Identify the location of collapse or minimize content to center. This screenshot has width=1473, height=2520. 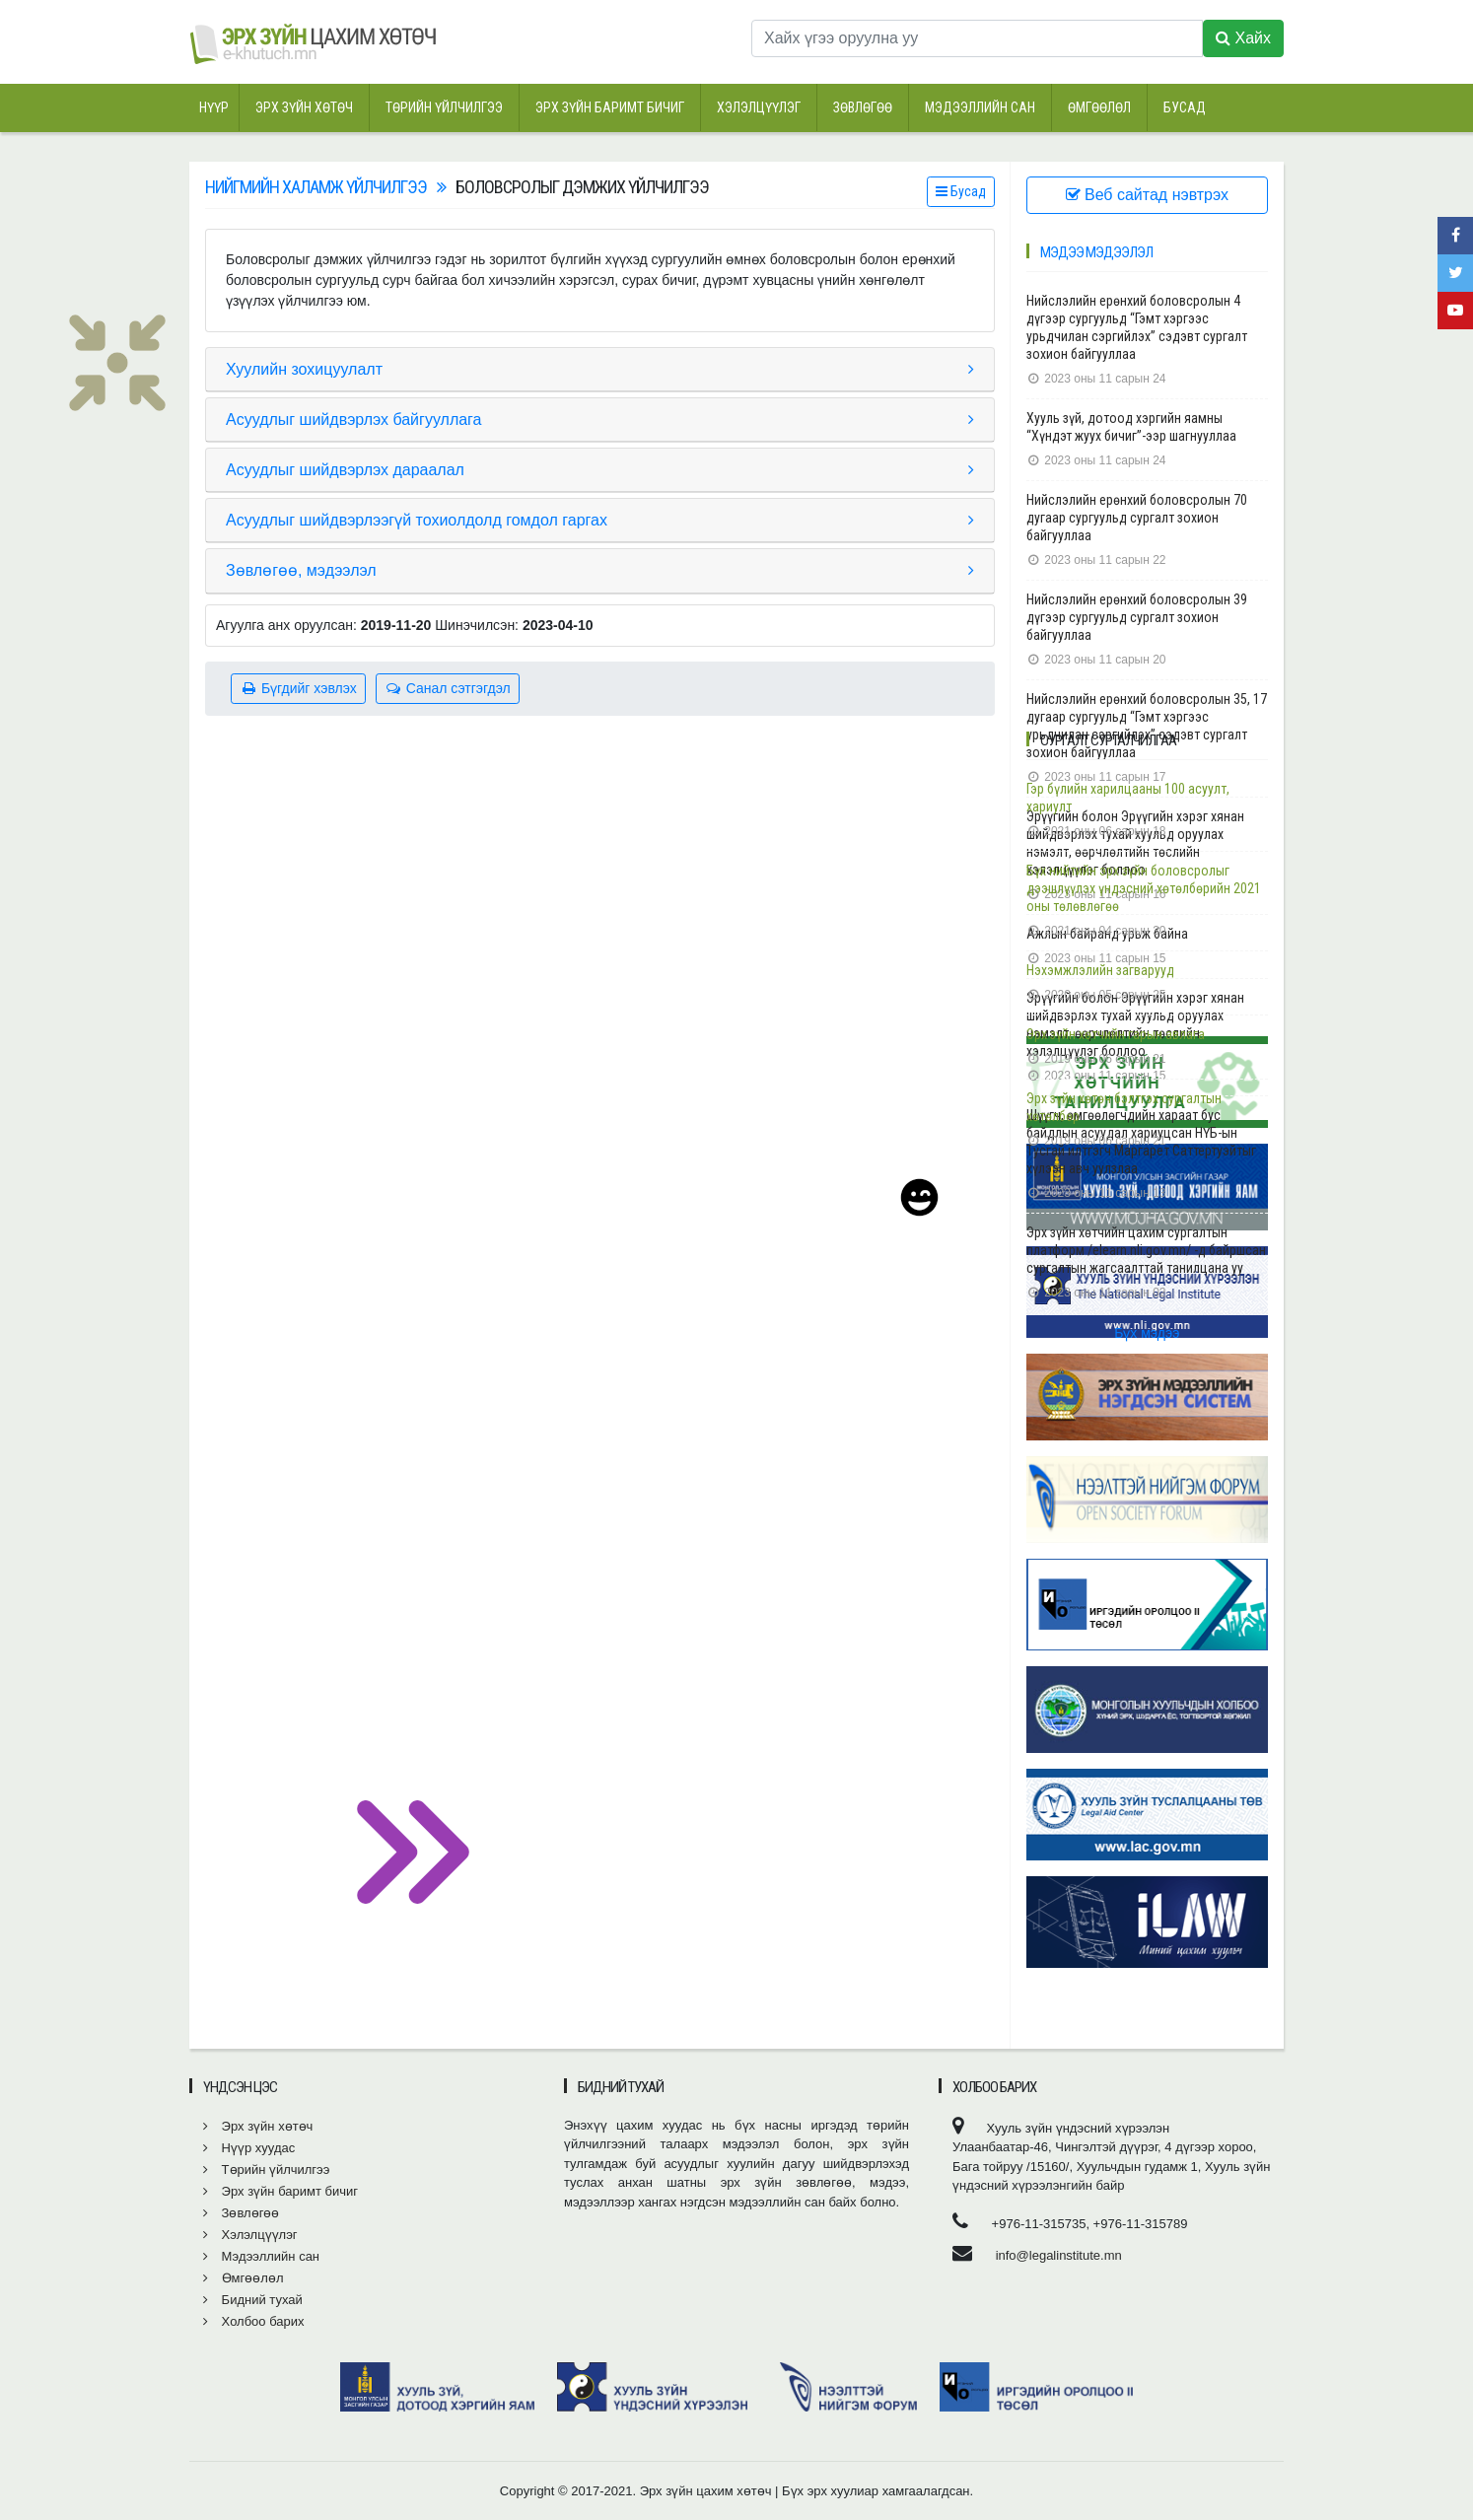
(117, 363).